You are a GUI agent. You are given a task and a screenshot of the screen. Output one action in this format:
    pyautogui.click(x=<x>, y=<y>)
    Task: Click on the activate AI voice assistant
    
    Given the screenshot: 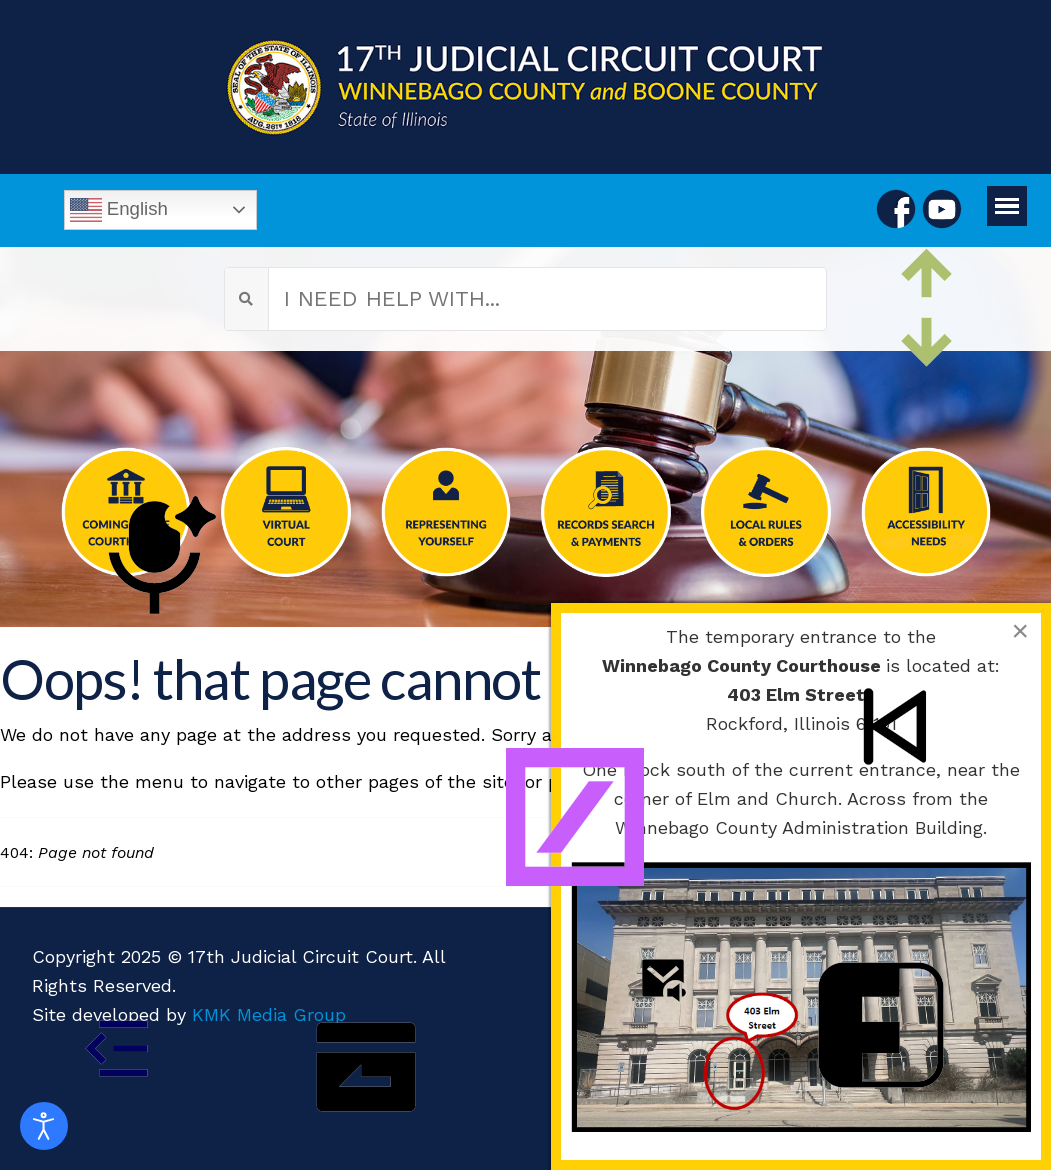 What is the action you would take?
    pyautogui.click(x=154, y=557)
    